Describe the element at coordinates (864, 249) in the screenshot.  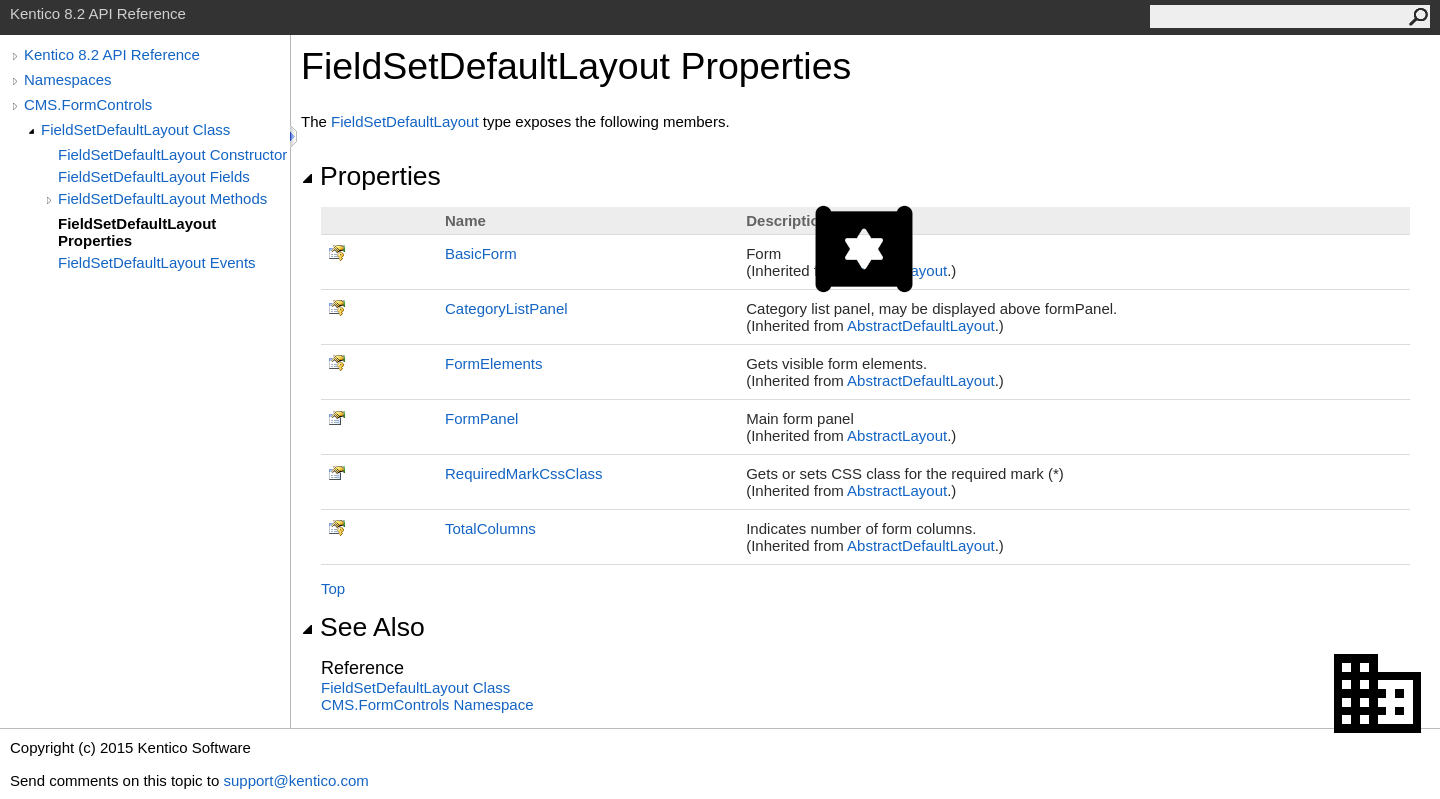
I see `access jewish religious texts or torah content` at that location.